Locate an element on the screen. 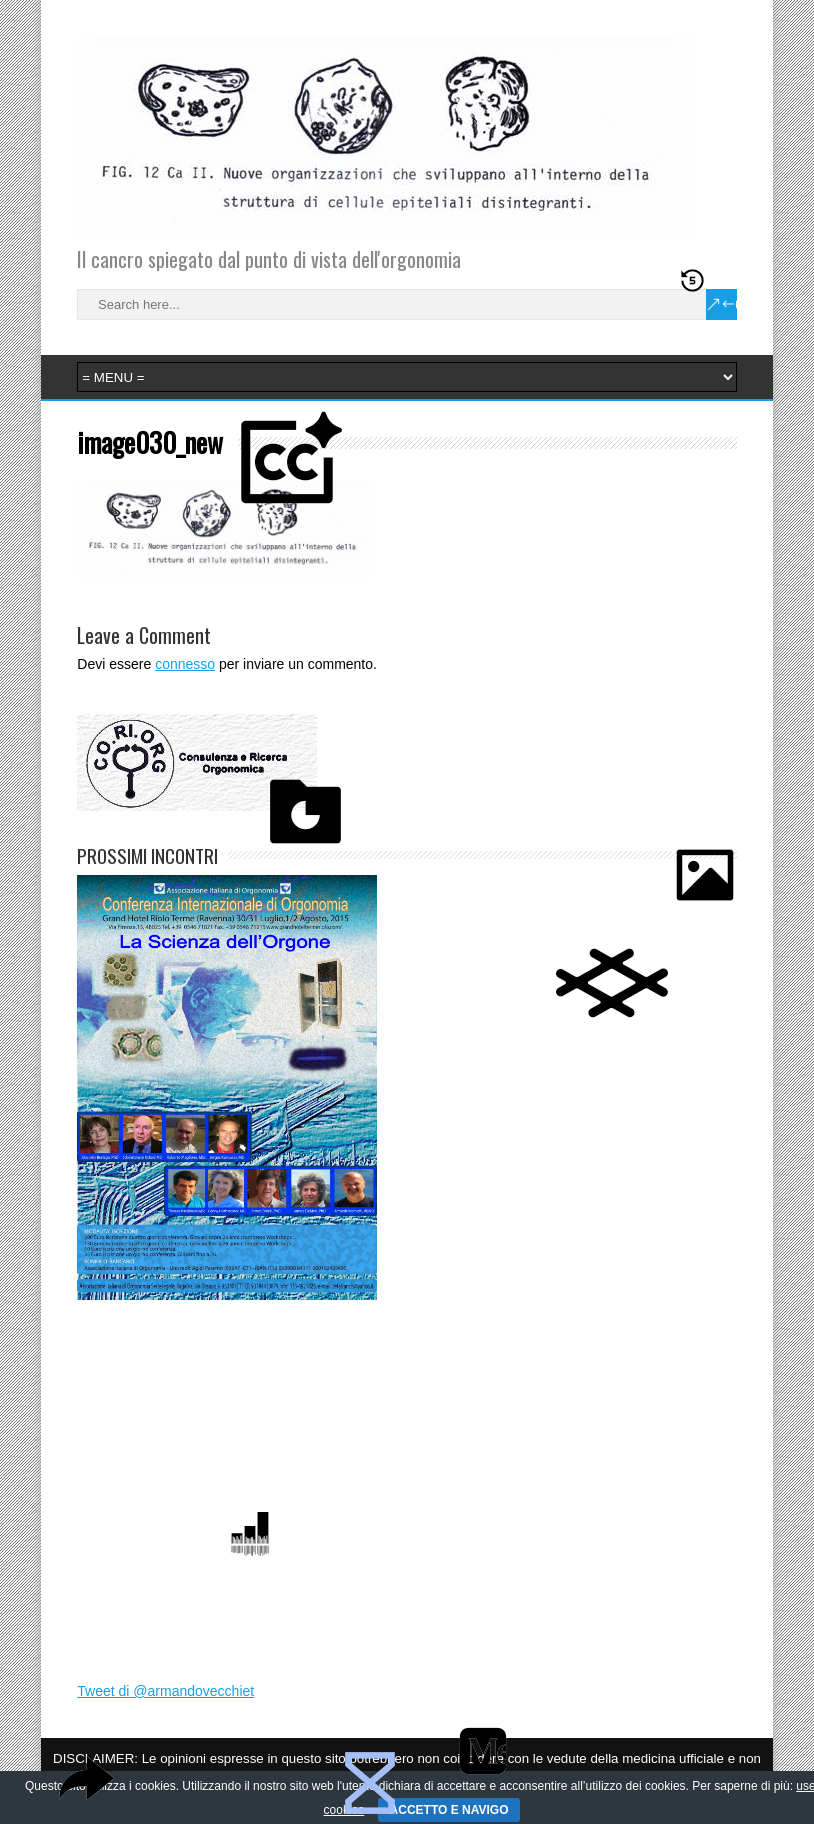  indicates a process is in progress or loading is located at coordinates (370, 1783).